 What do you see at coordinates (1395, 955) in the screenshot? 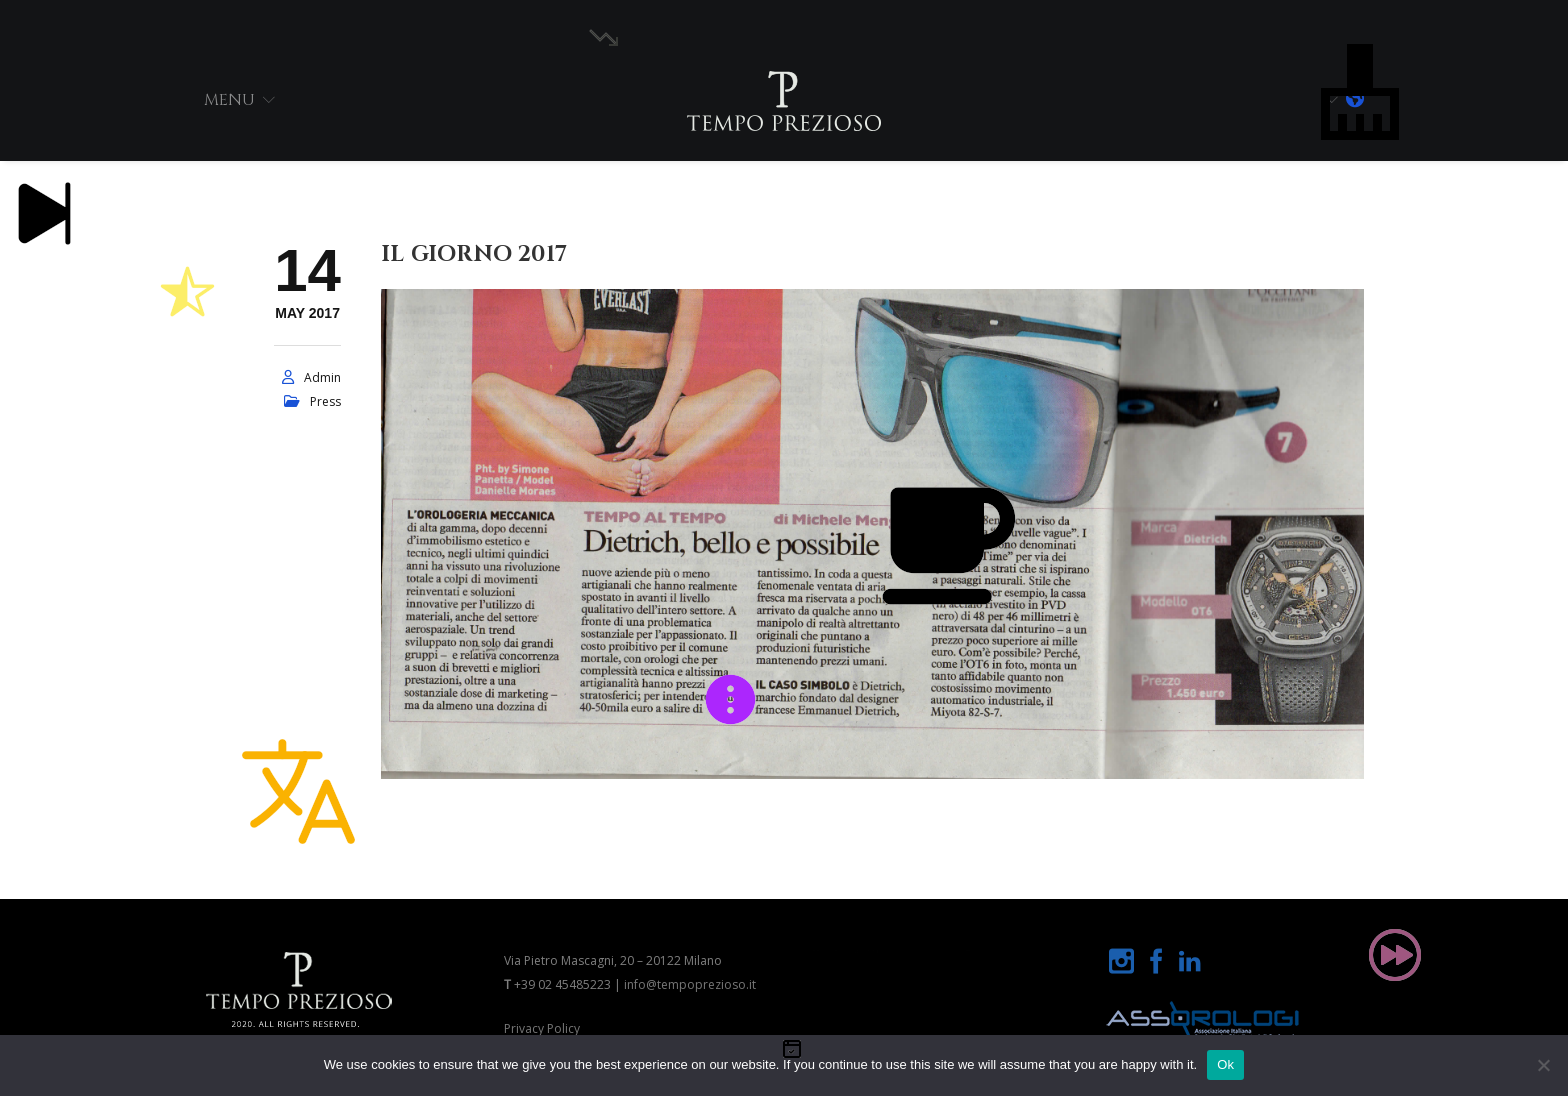
I see `skip forward or fast-forward media playback` at bounding box center [1395, 955].